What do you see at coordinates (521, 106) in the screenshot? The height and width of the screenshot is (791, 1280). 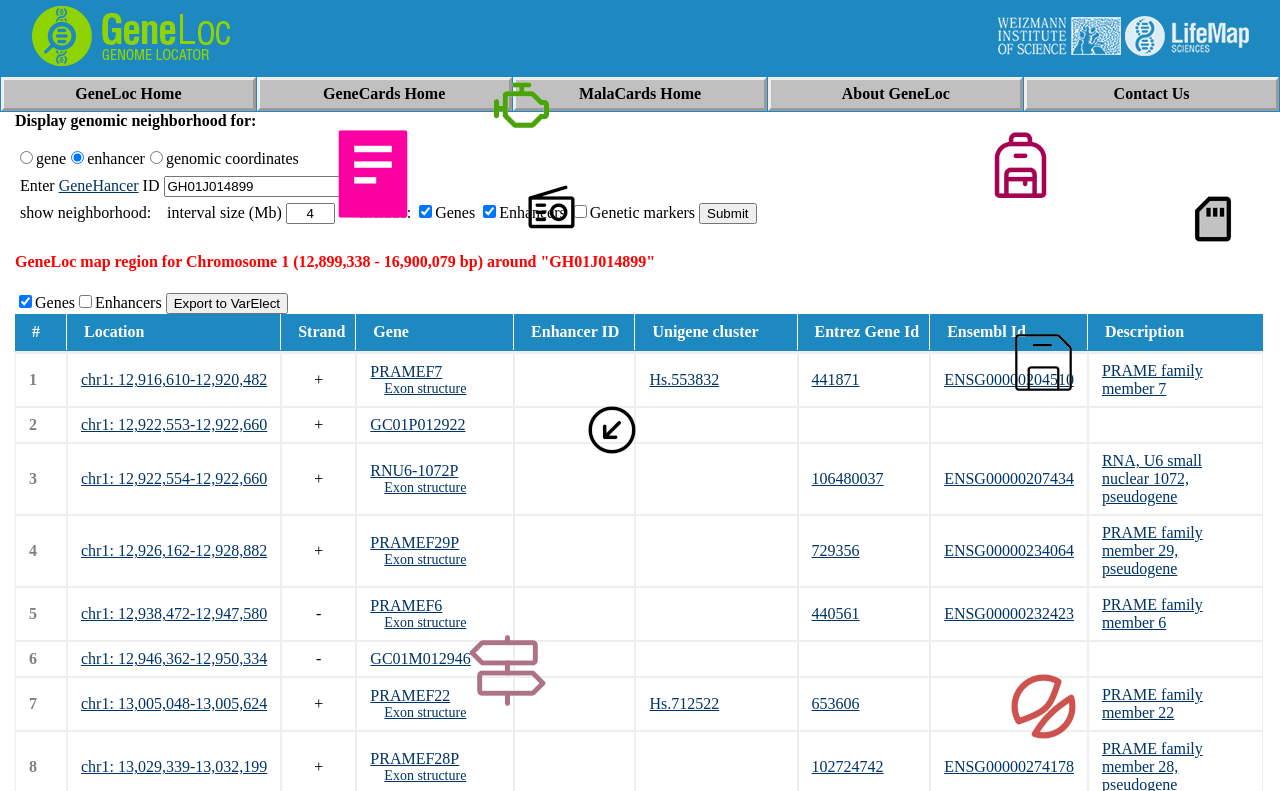 I see `check engine or vehicle diagnostics` at bounding box center [521, 106].